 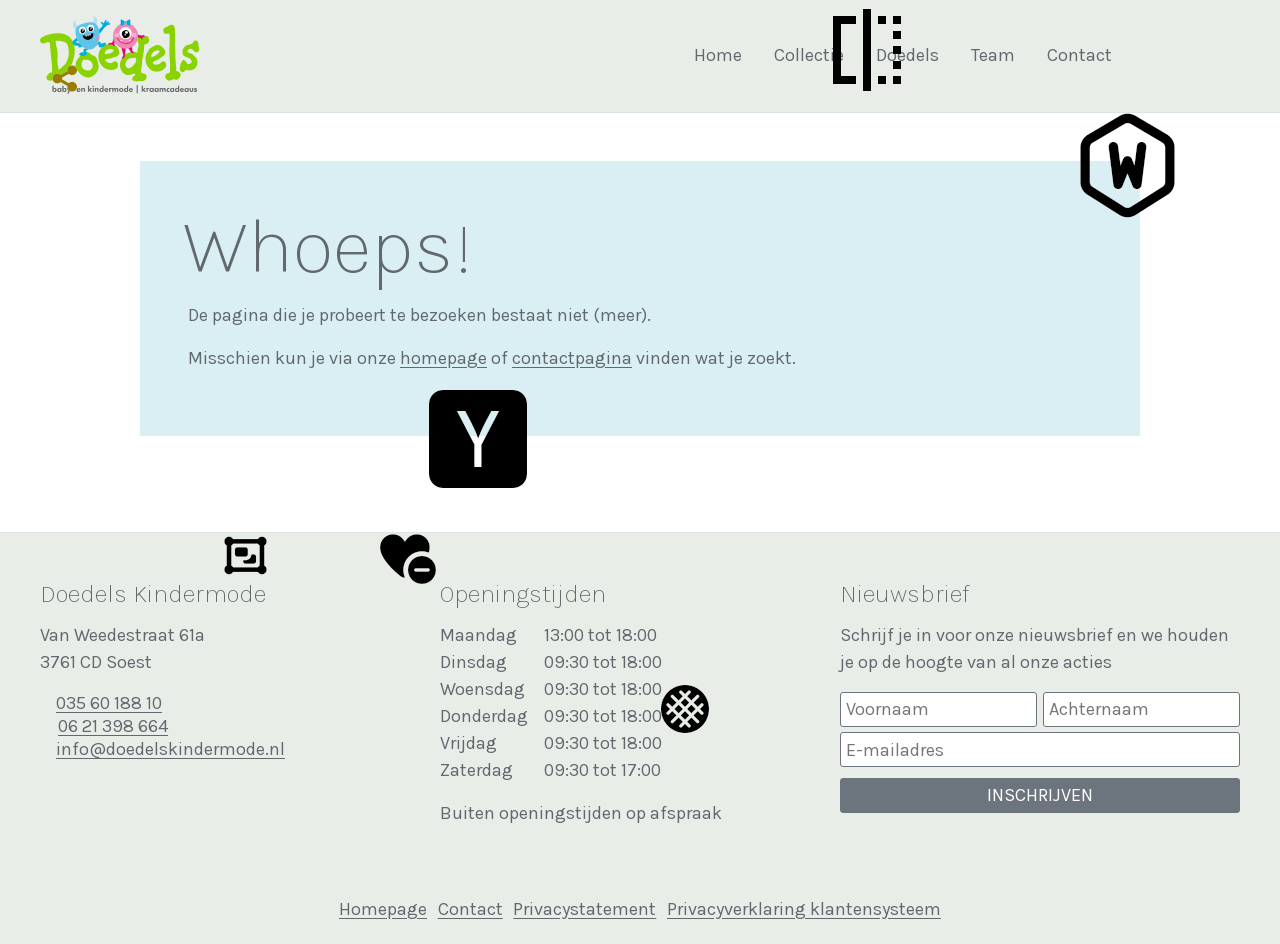 I want to click on flip image horizontally, so click(x=867, y=50).